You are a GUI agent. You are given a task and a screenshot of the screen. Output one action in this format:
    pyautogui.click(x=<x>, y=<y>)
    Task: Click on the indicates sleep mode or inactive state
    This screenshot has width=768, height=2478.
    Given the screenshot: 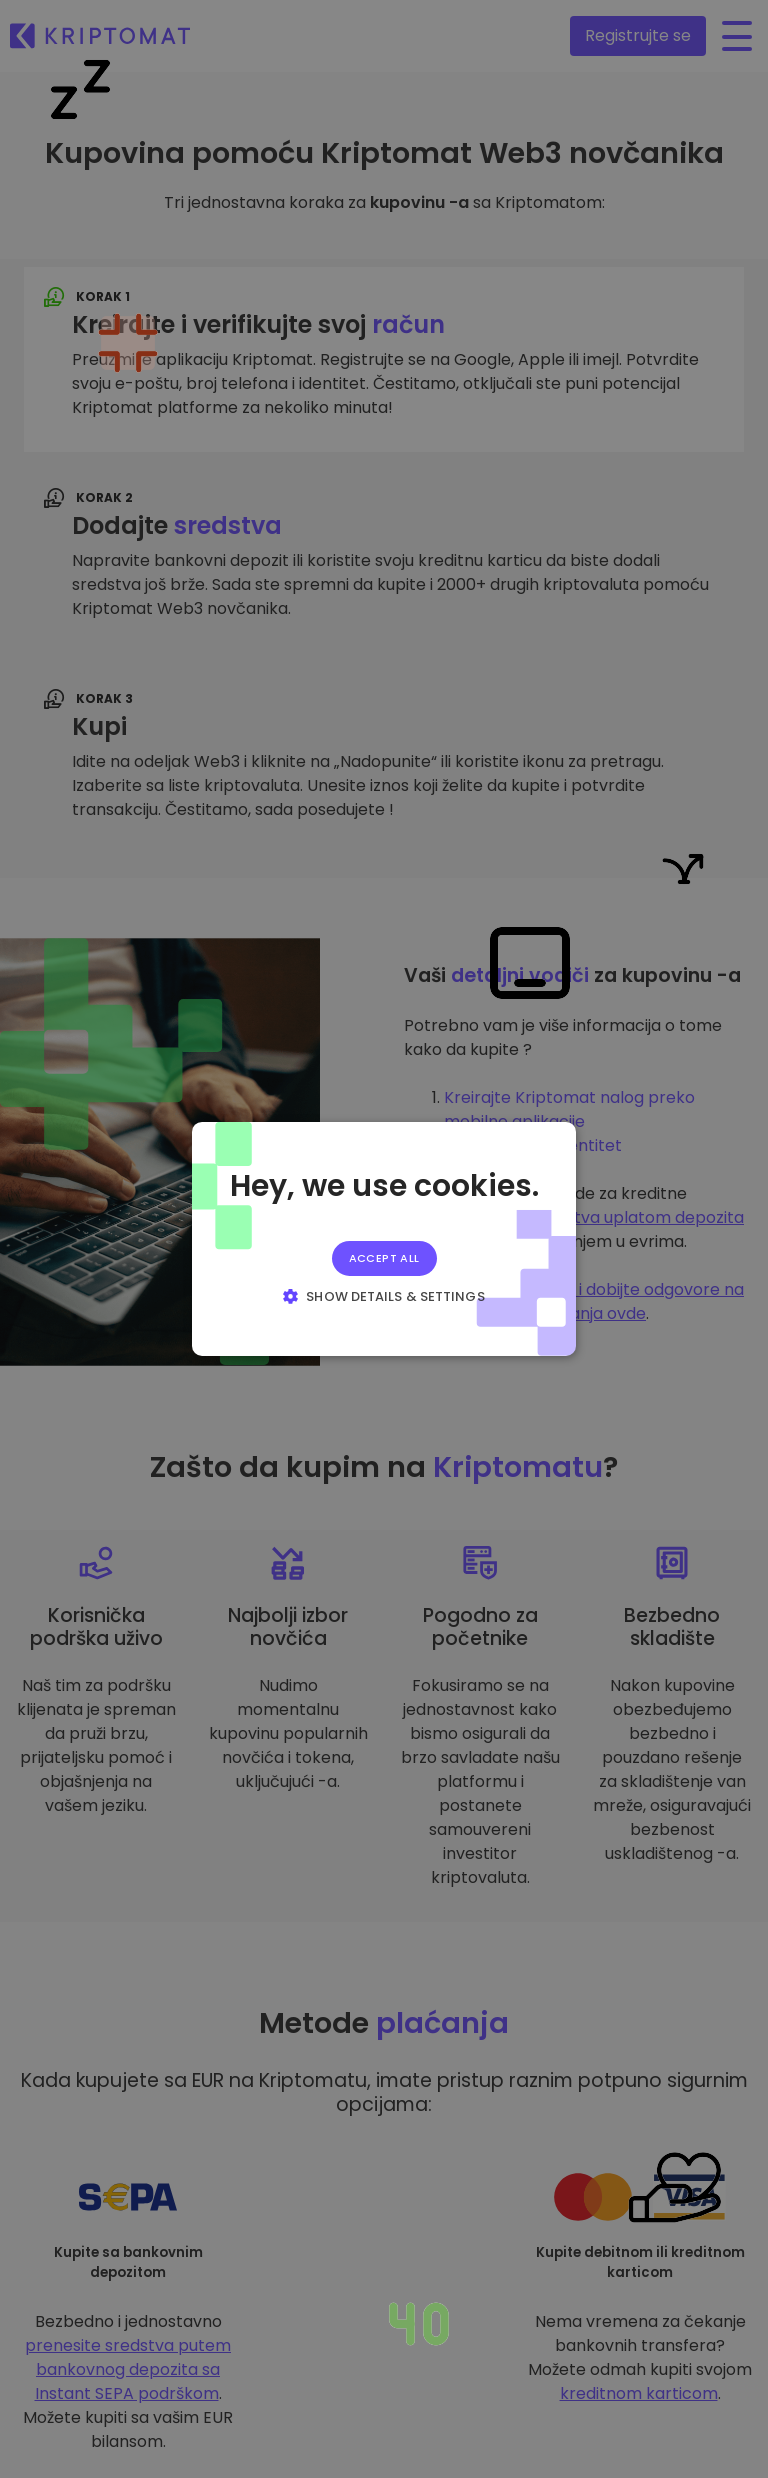 What is the action you would take?
    pyautogui.click(x=80, y=89)
    